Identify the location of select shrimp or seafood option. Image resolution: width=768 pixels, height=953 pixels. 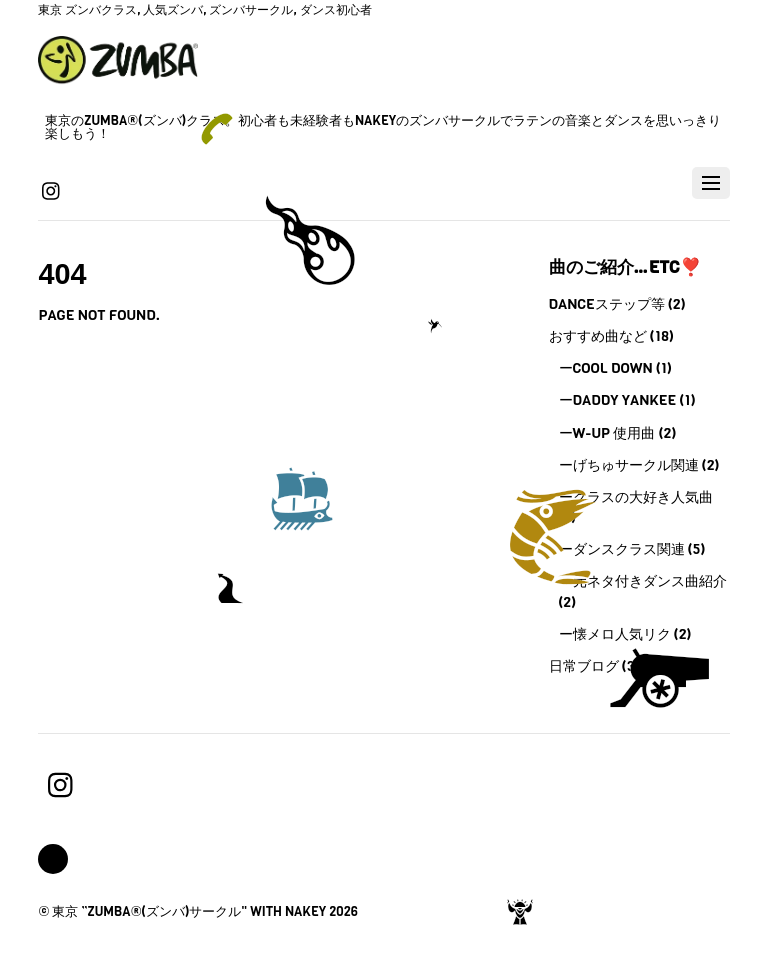
(553, 537).